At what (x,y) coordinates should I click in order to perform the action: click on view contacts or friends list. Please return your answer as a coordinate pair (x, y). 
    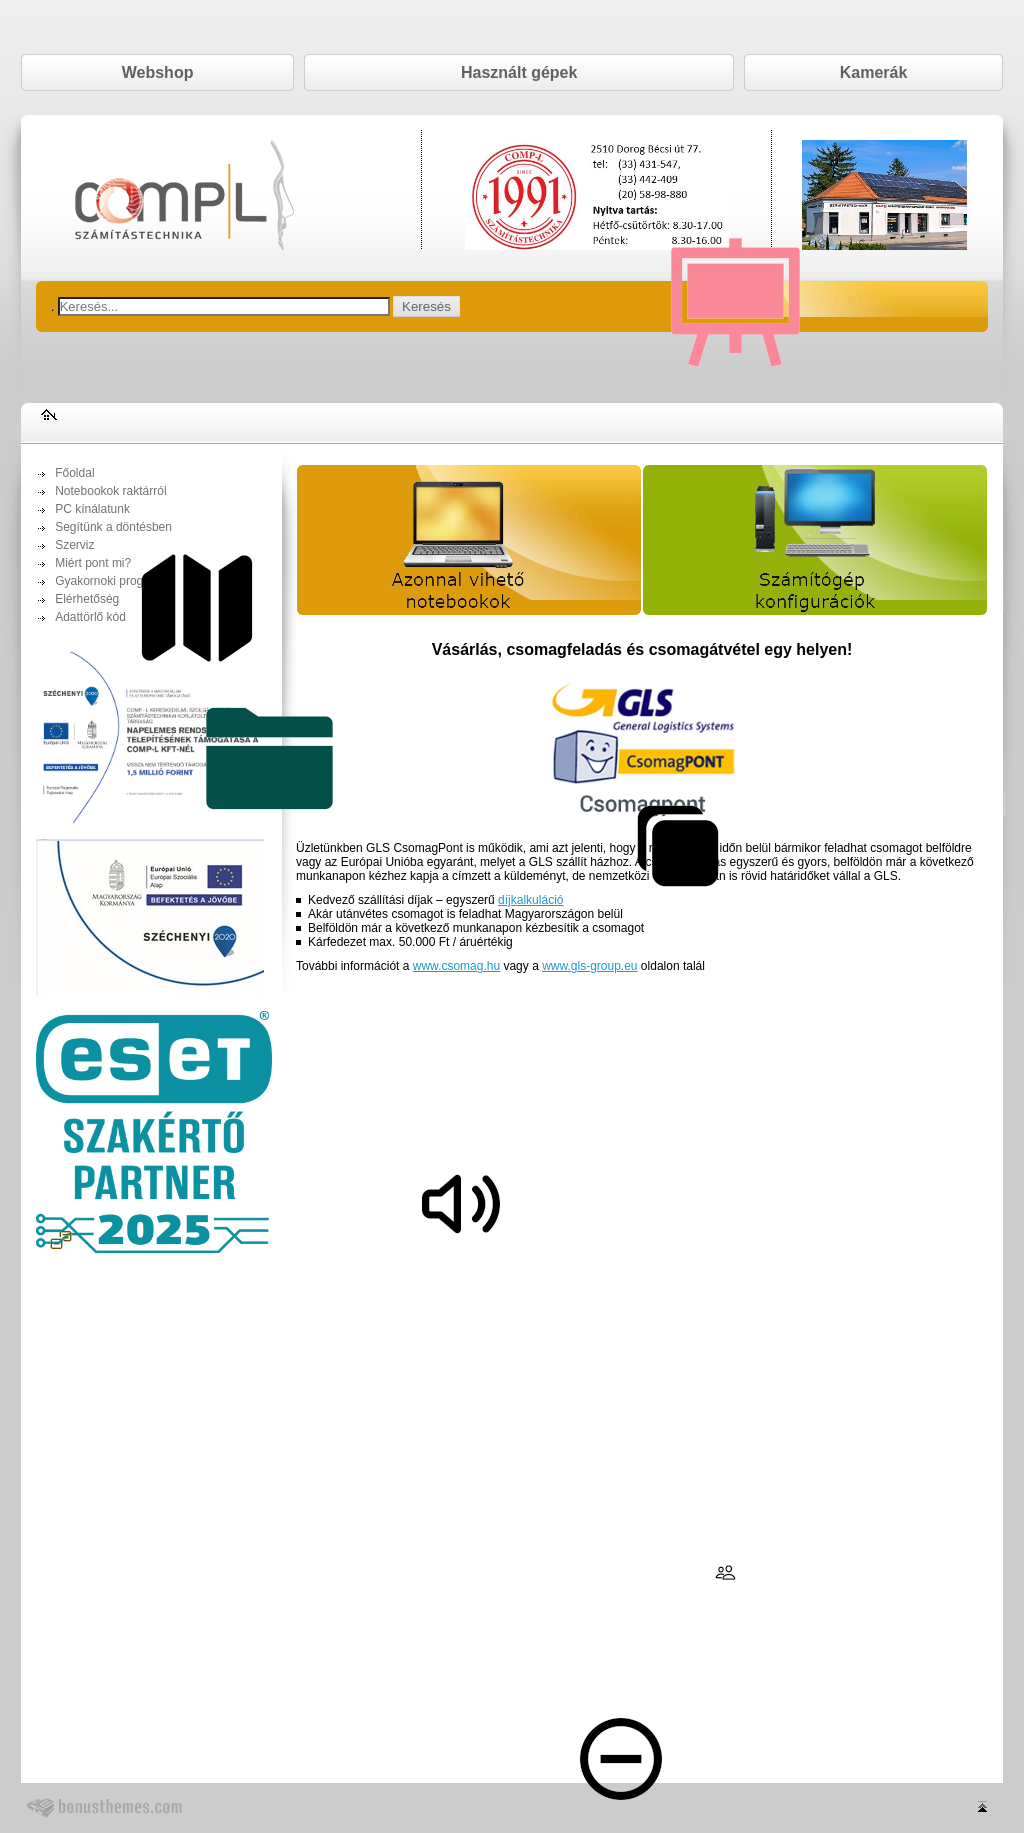
    Looking at the image, I should click on (725, 1572).